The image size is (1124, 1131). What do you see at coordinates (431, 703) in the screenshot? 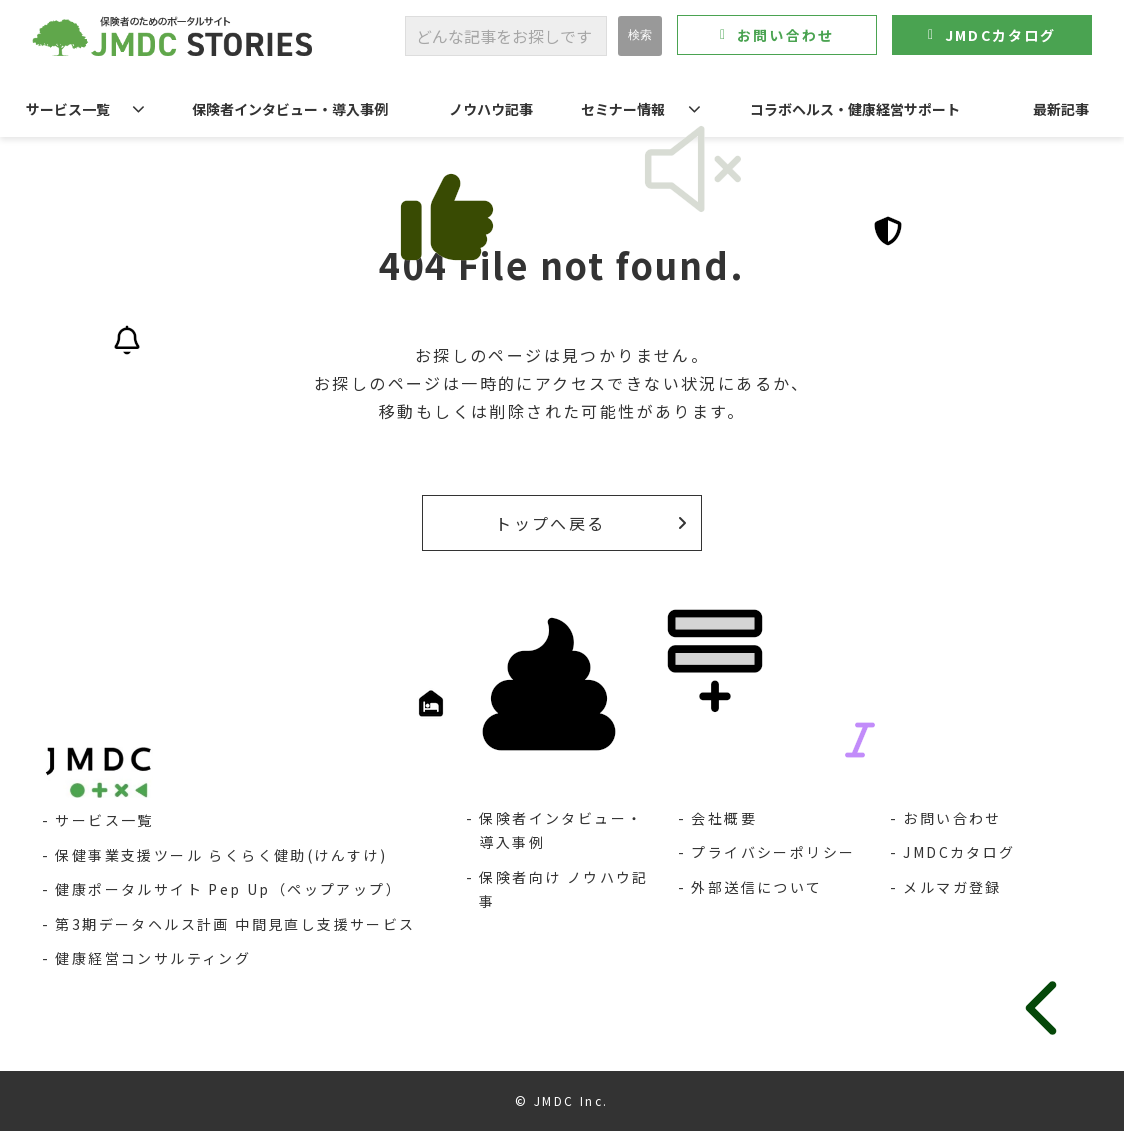
I see `find nearby overnight accommodations` at bounding box center [431, 703].